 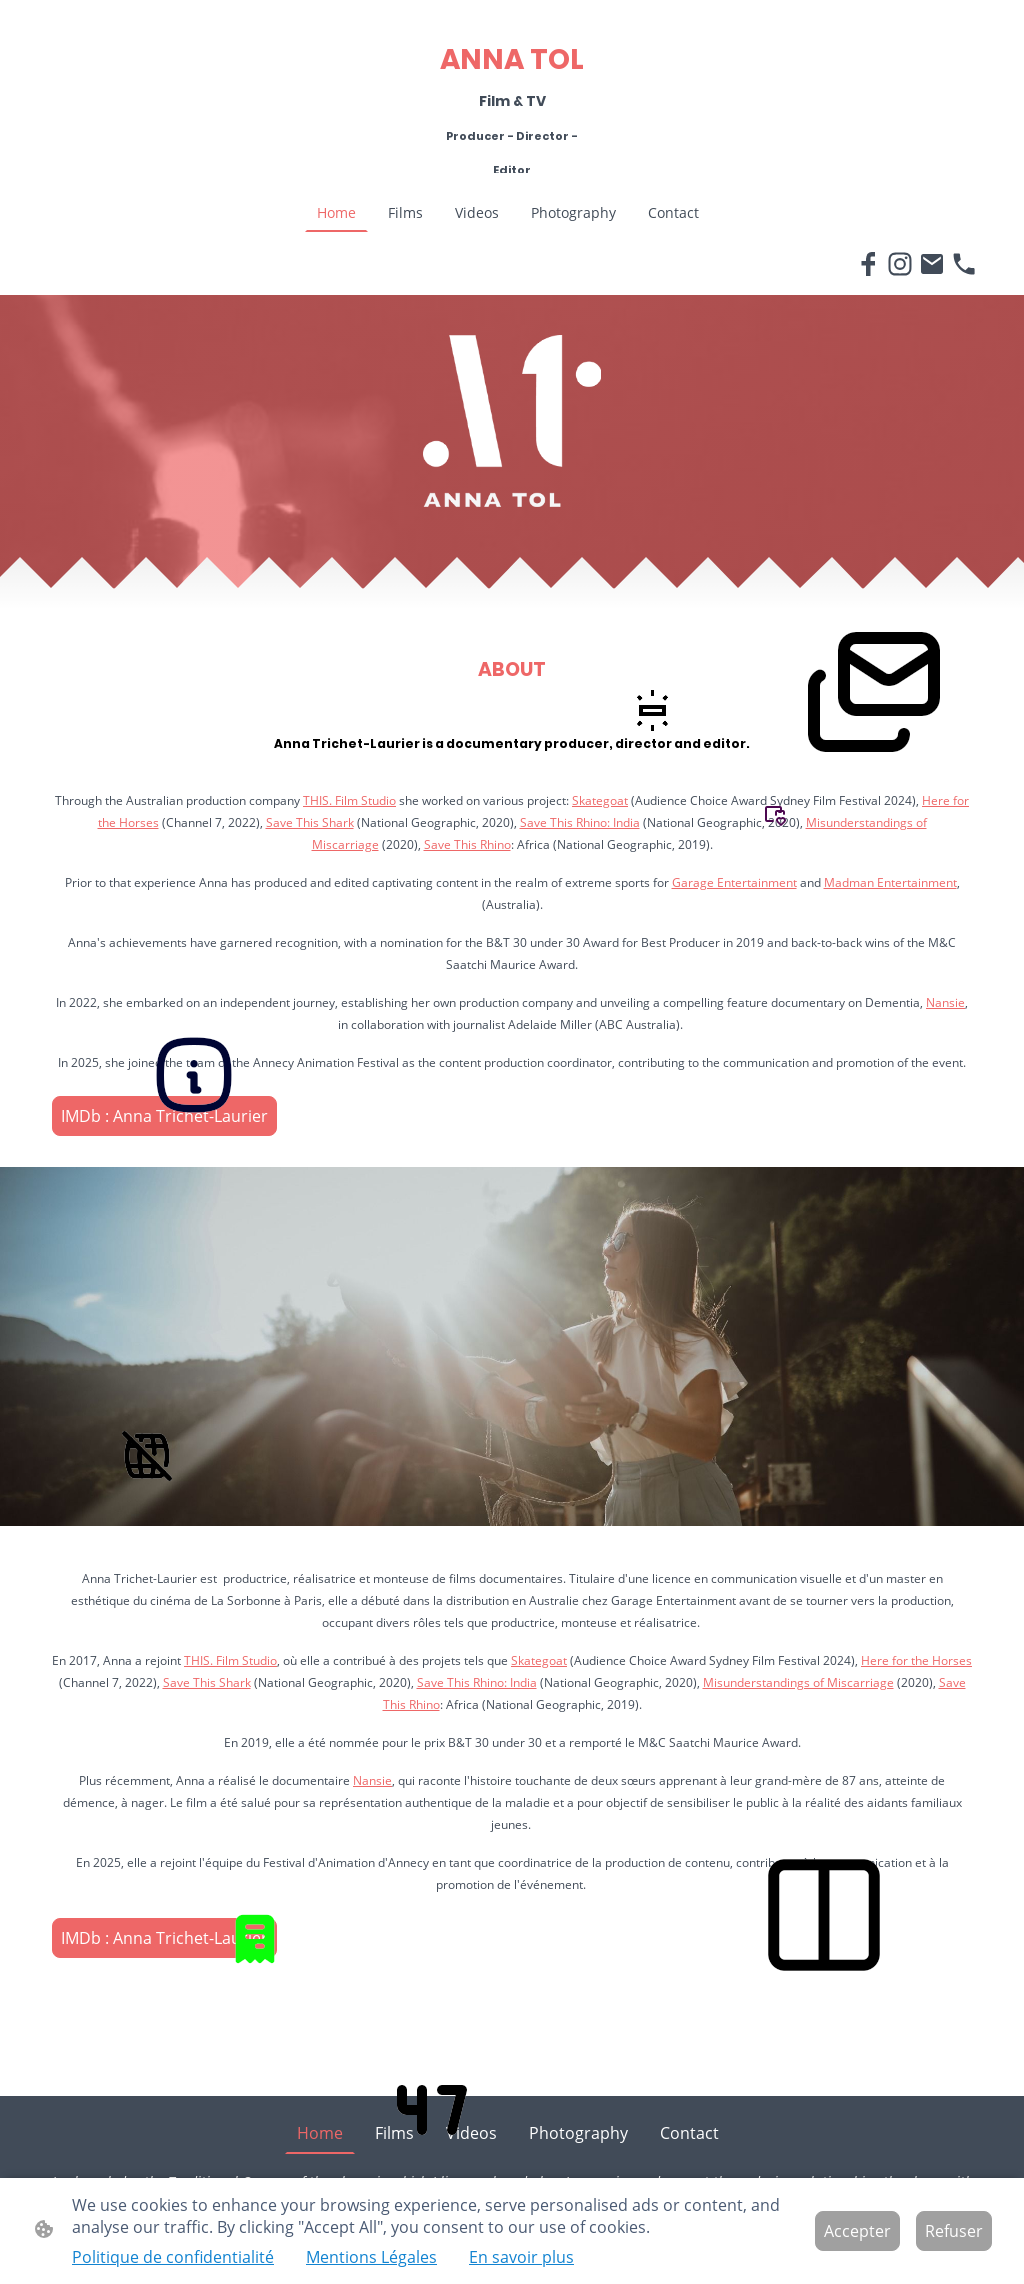 What do you see at coordinates (775, 815) in the screenshot?
I see `favorite or like a connected device` at bounding box center [775, 815].